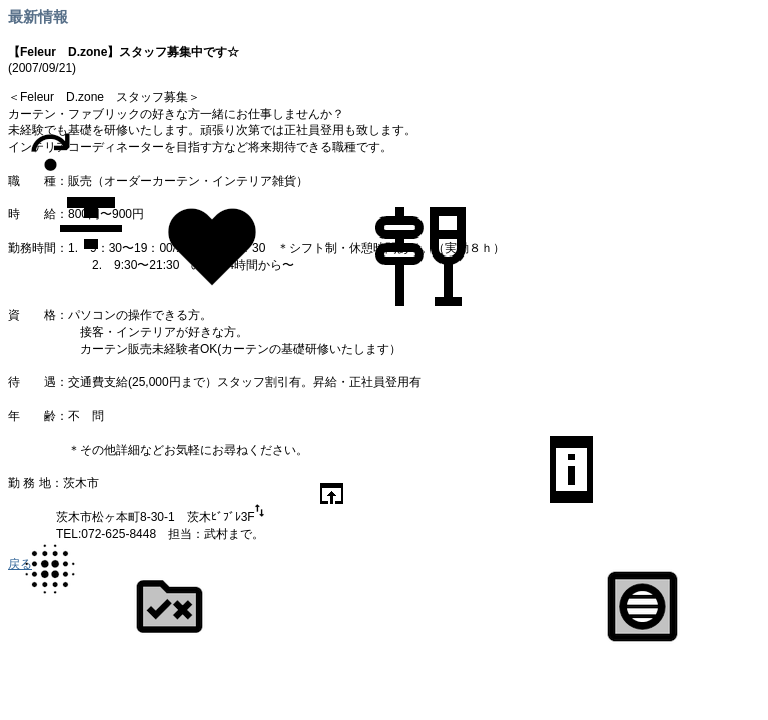 Image resolution: width=768 pixels, height=720 pixels. What do you see at coordinates (571, 469) in the screenshot?
I see `view device information` at bounding box center [571, 469].